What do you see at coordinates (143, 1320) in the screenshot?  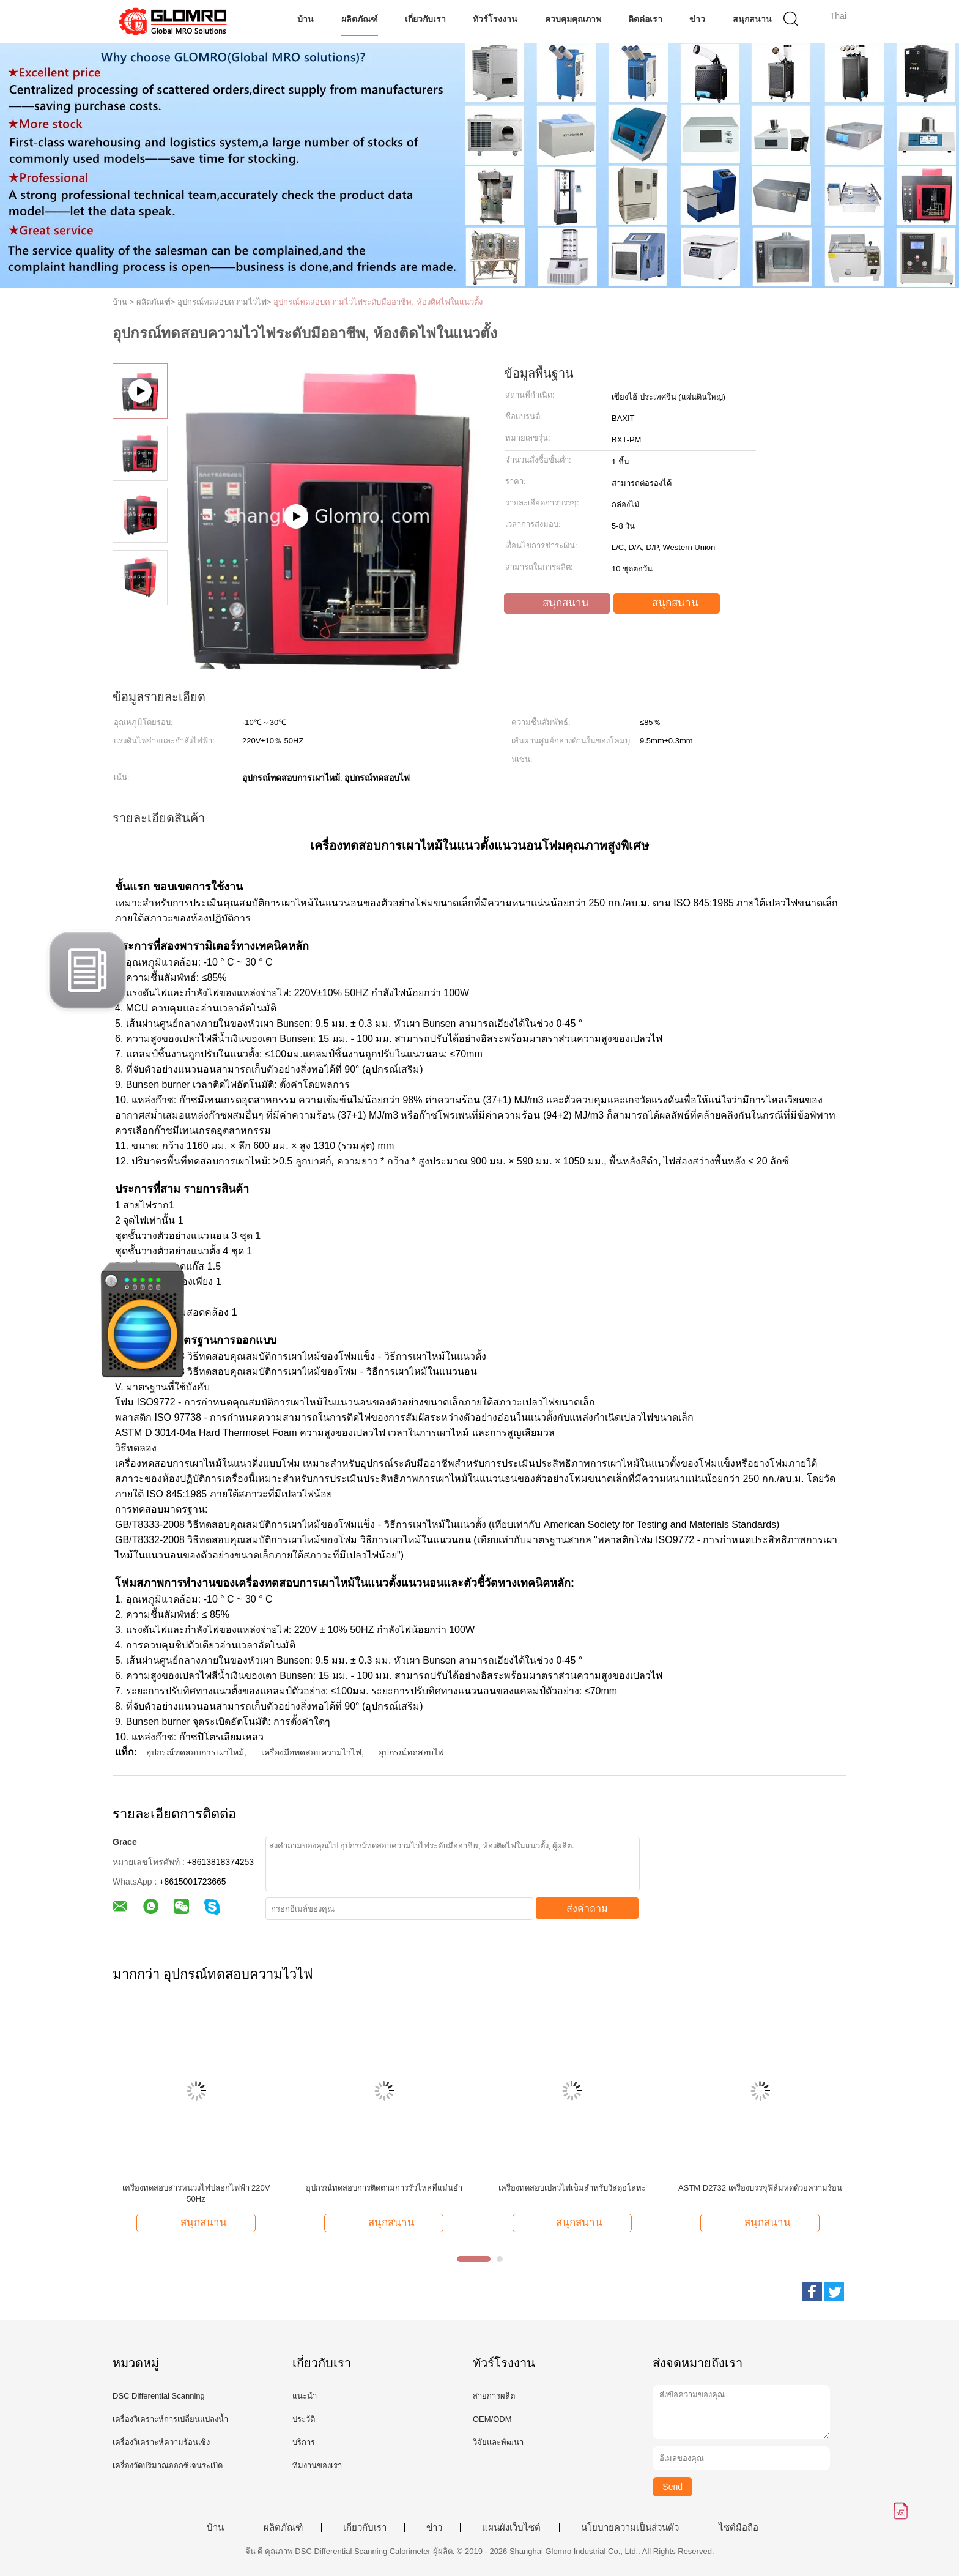 I see `access RAID 0 storage configuration settings` at bounding box center [143, 1320].